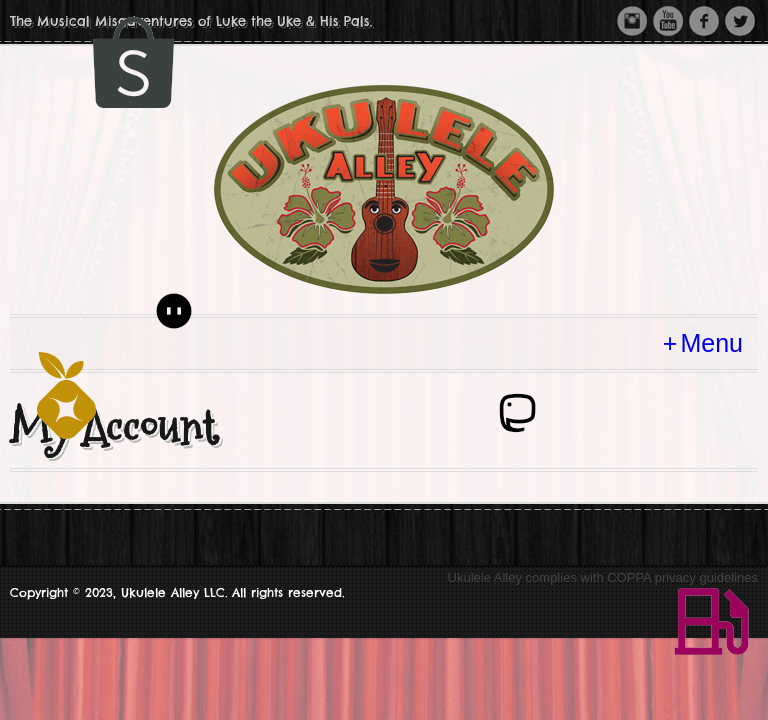 This screenshot has width=768, height=720. I want to click on open Pi-hole network ad blocker settings, so click(66, 395).